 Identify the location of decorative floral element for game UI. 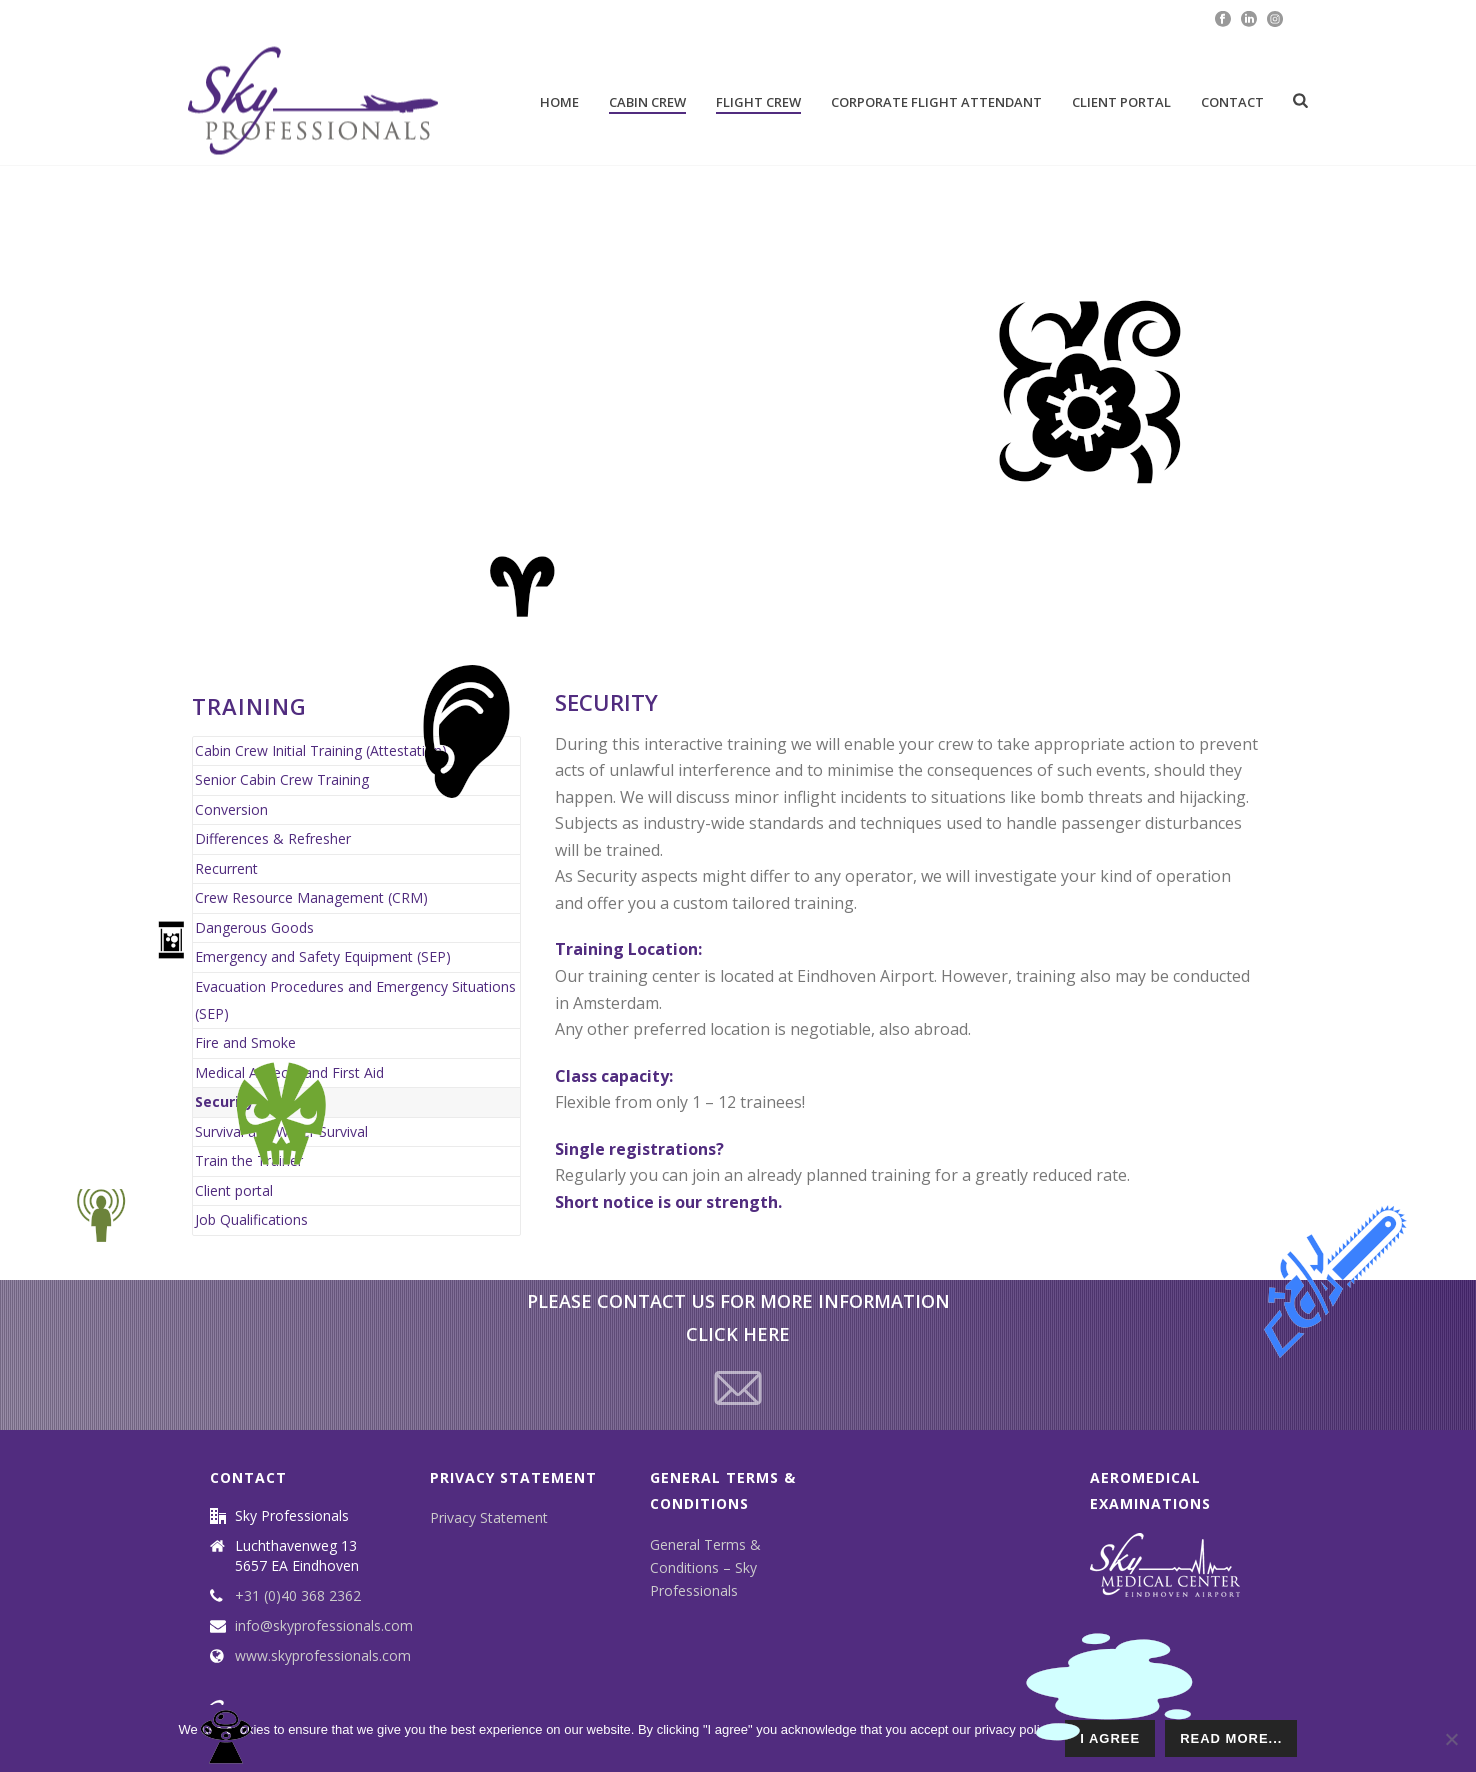
(1090, 392).